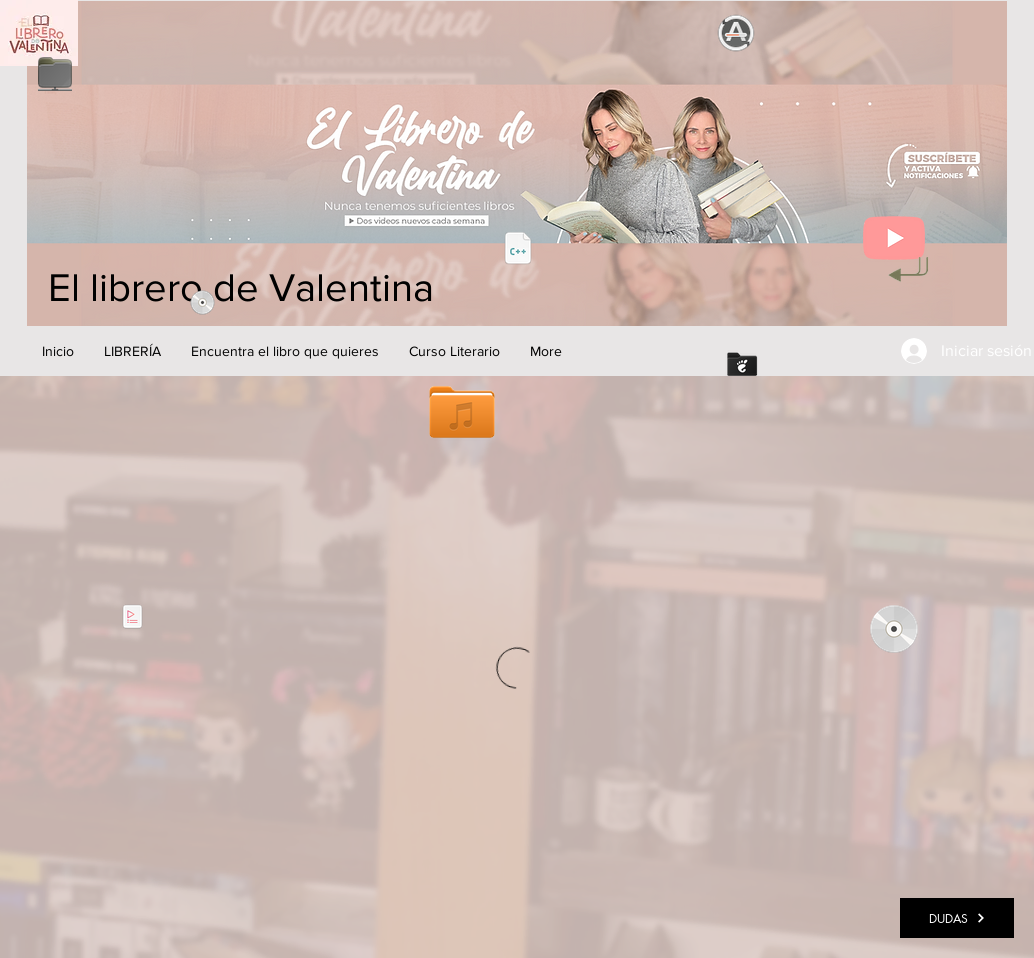  What do you see at coordinates (742, 365) in the screenshot?
I see `open gnome-related files folder` at bounding box center [742, 365].